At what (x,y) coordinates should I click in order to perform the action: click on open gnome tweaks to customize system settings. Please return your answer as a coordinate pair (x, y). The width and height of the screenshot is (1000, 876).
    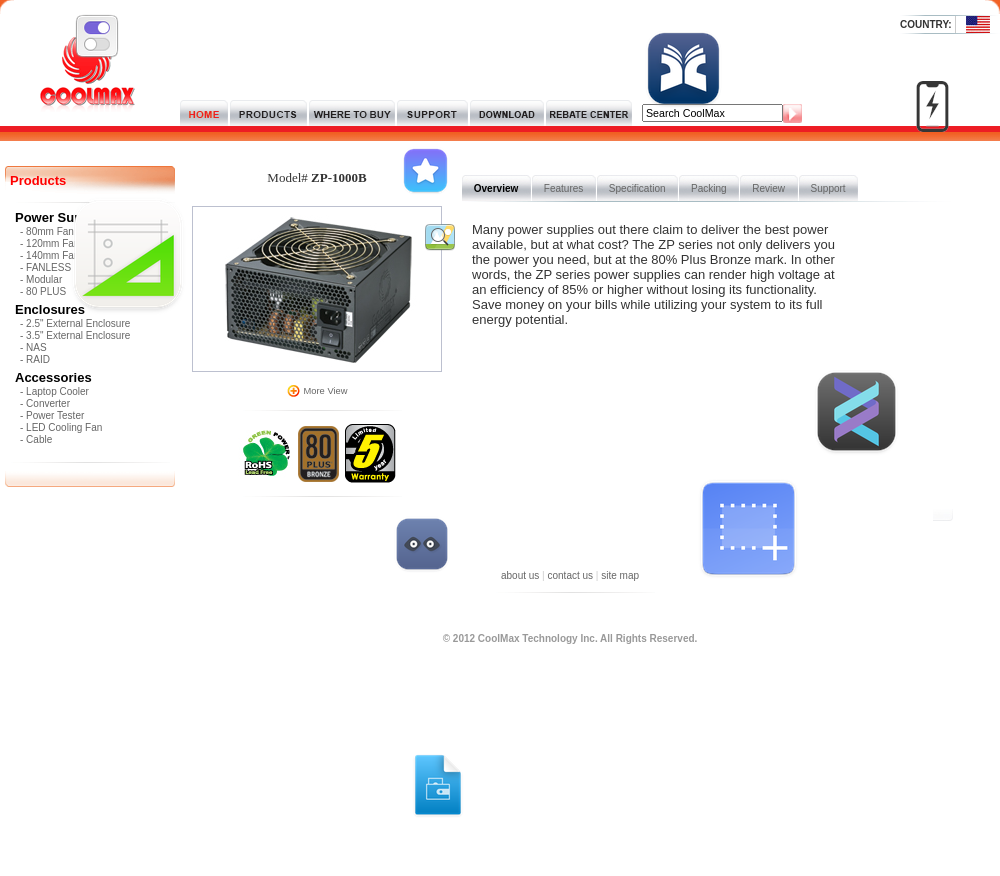
    Looking at the image, I should click on (97, 36).